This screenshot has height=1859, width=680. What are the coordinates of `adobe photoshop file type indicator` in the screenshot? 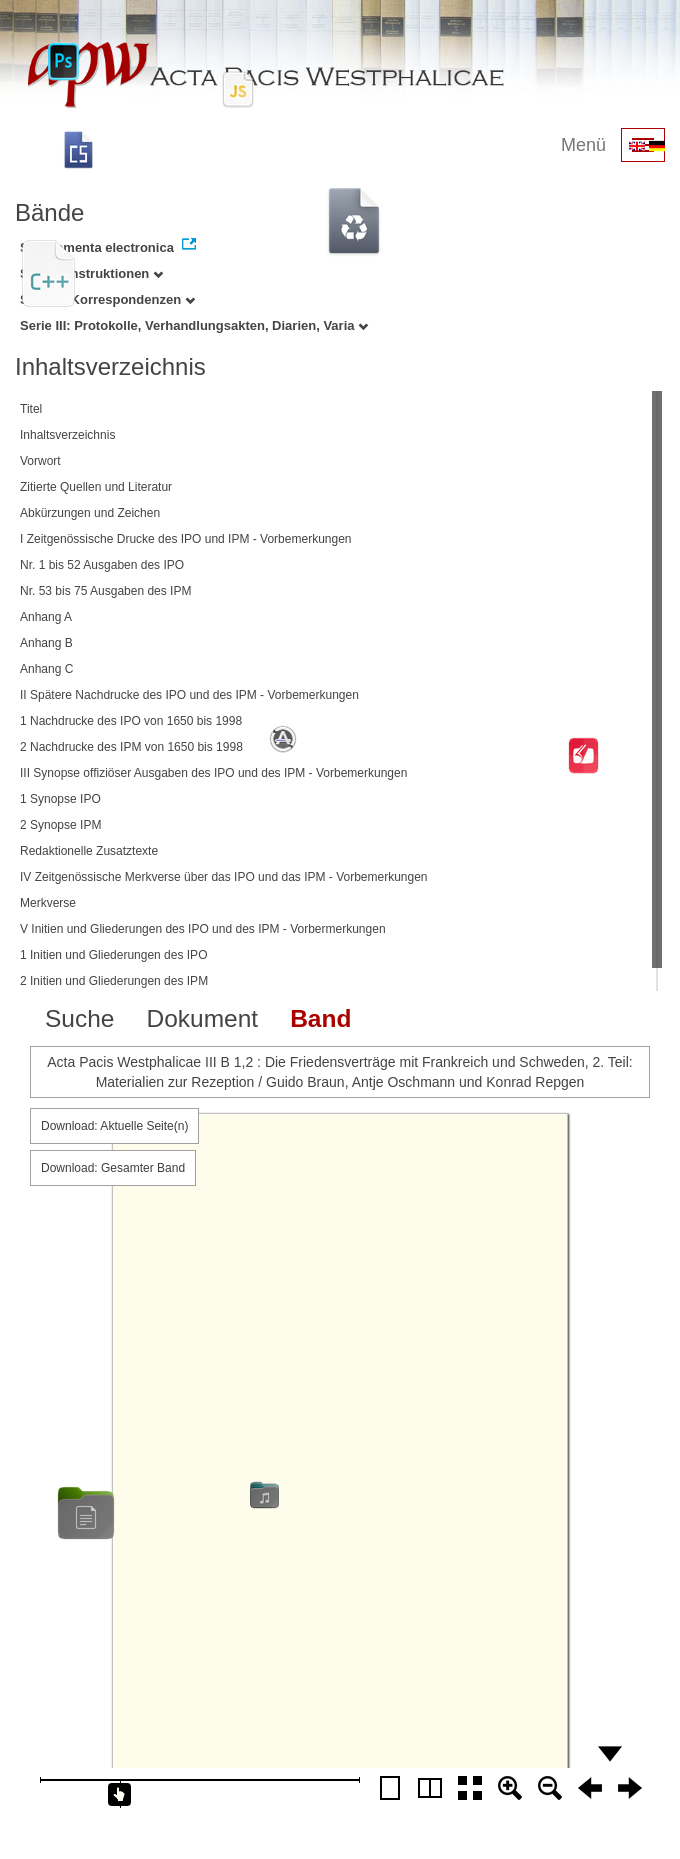 It's located at (63, 61).